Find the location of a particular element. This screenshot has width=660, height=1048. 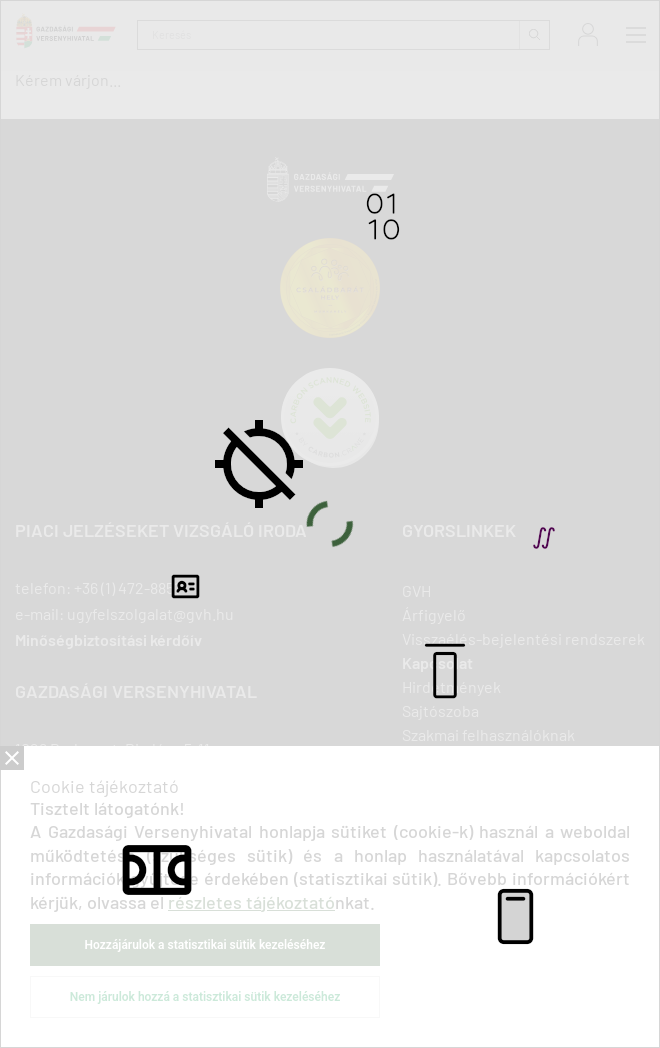

view basketball court availability is located at coordinates (157, 870).